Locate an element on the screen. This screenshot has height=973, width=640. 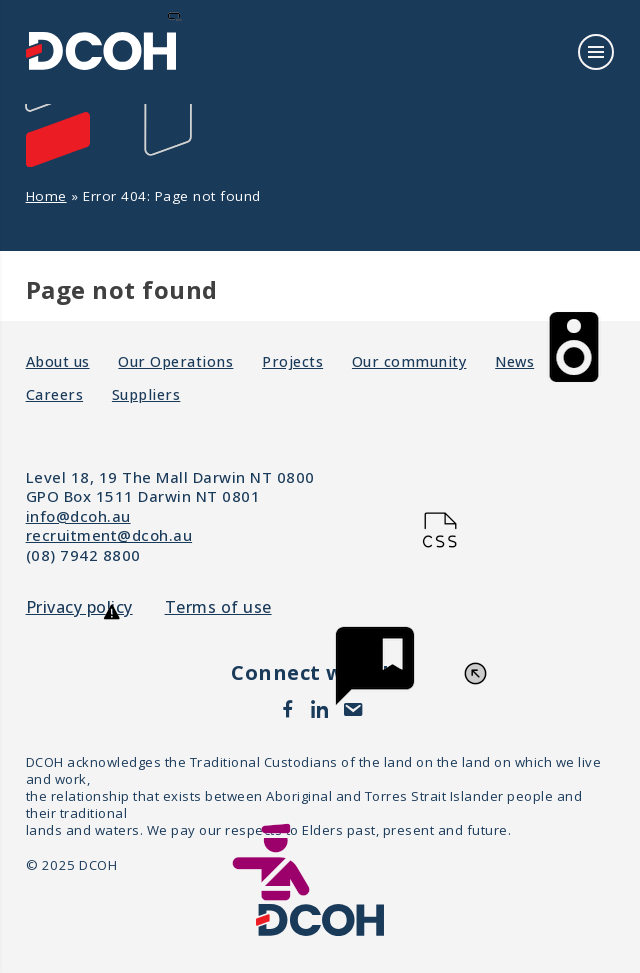
military or security personnel directing traffic is located at coordinates (271, 862).